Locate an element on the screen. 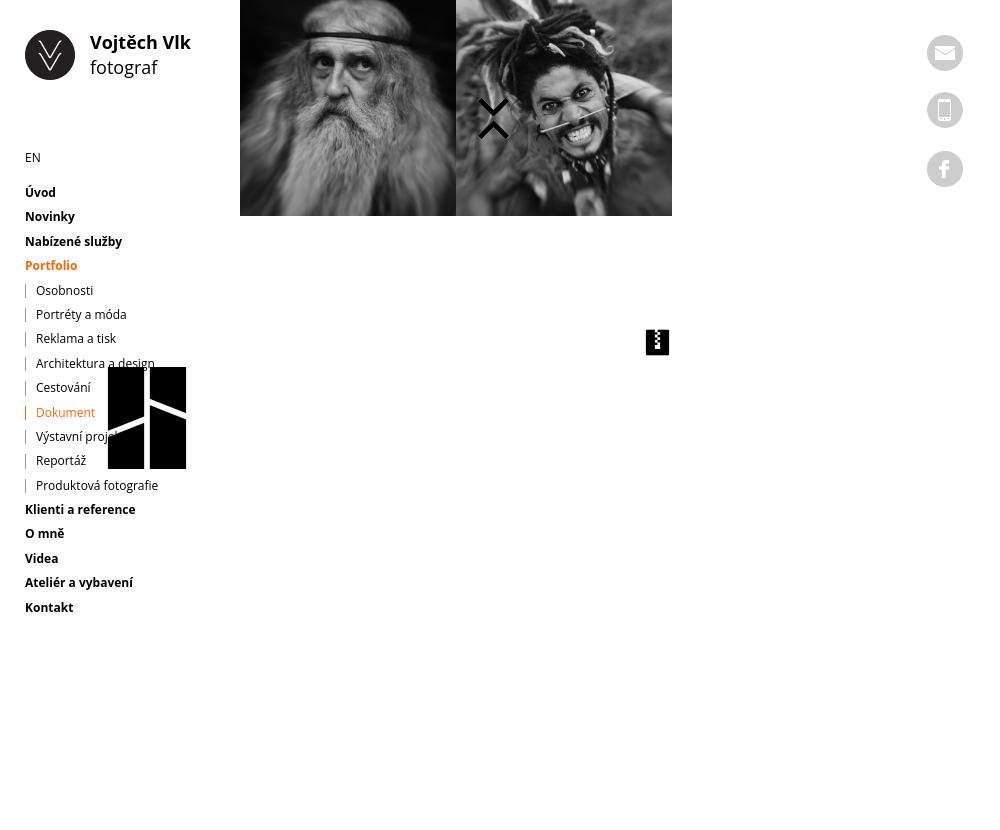 The width and height of the screenshot is (1000, 830). collapse or contract content vertically is located at coordinates (493, 118).